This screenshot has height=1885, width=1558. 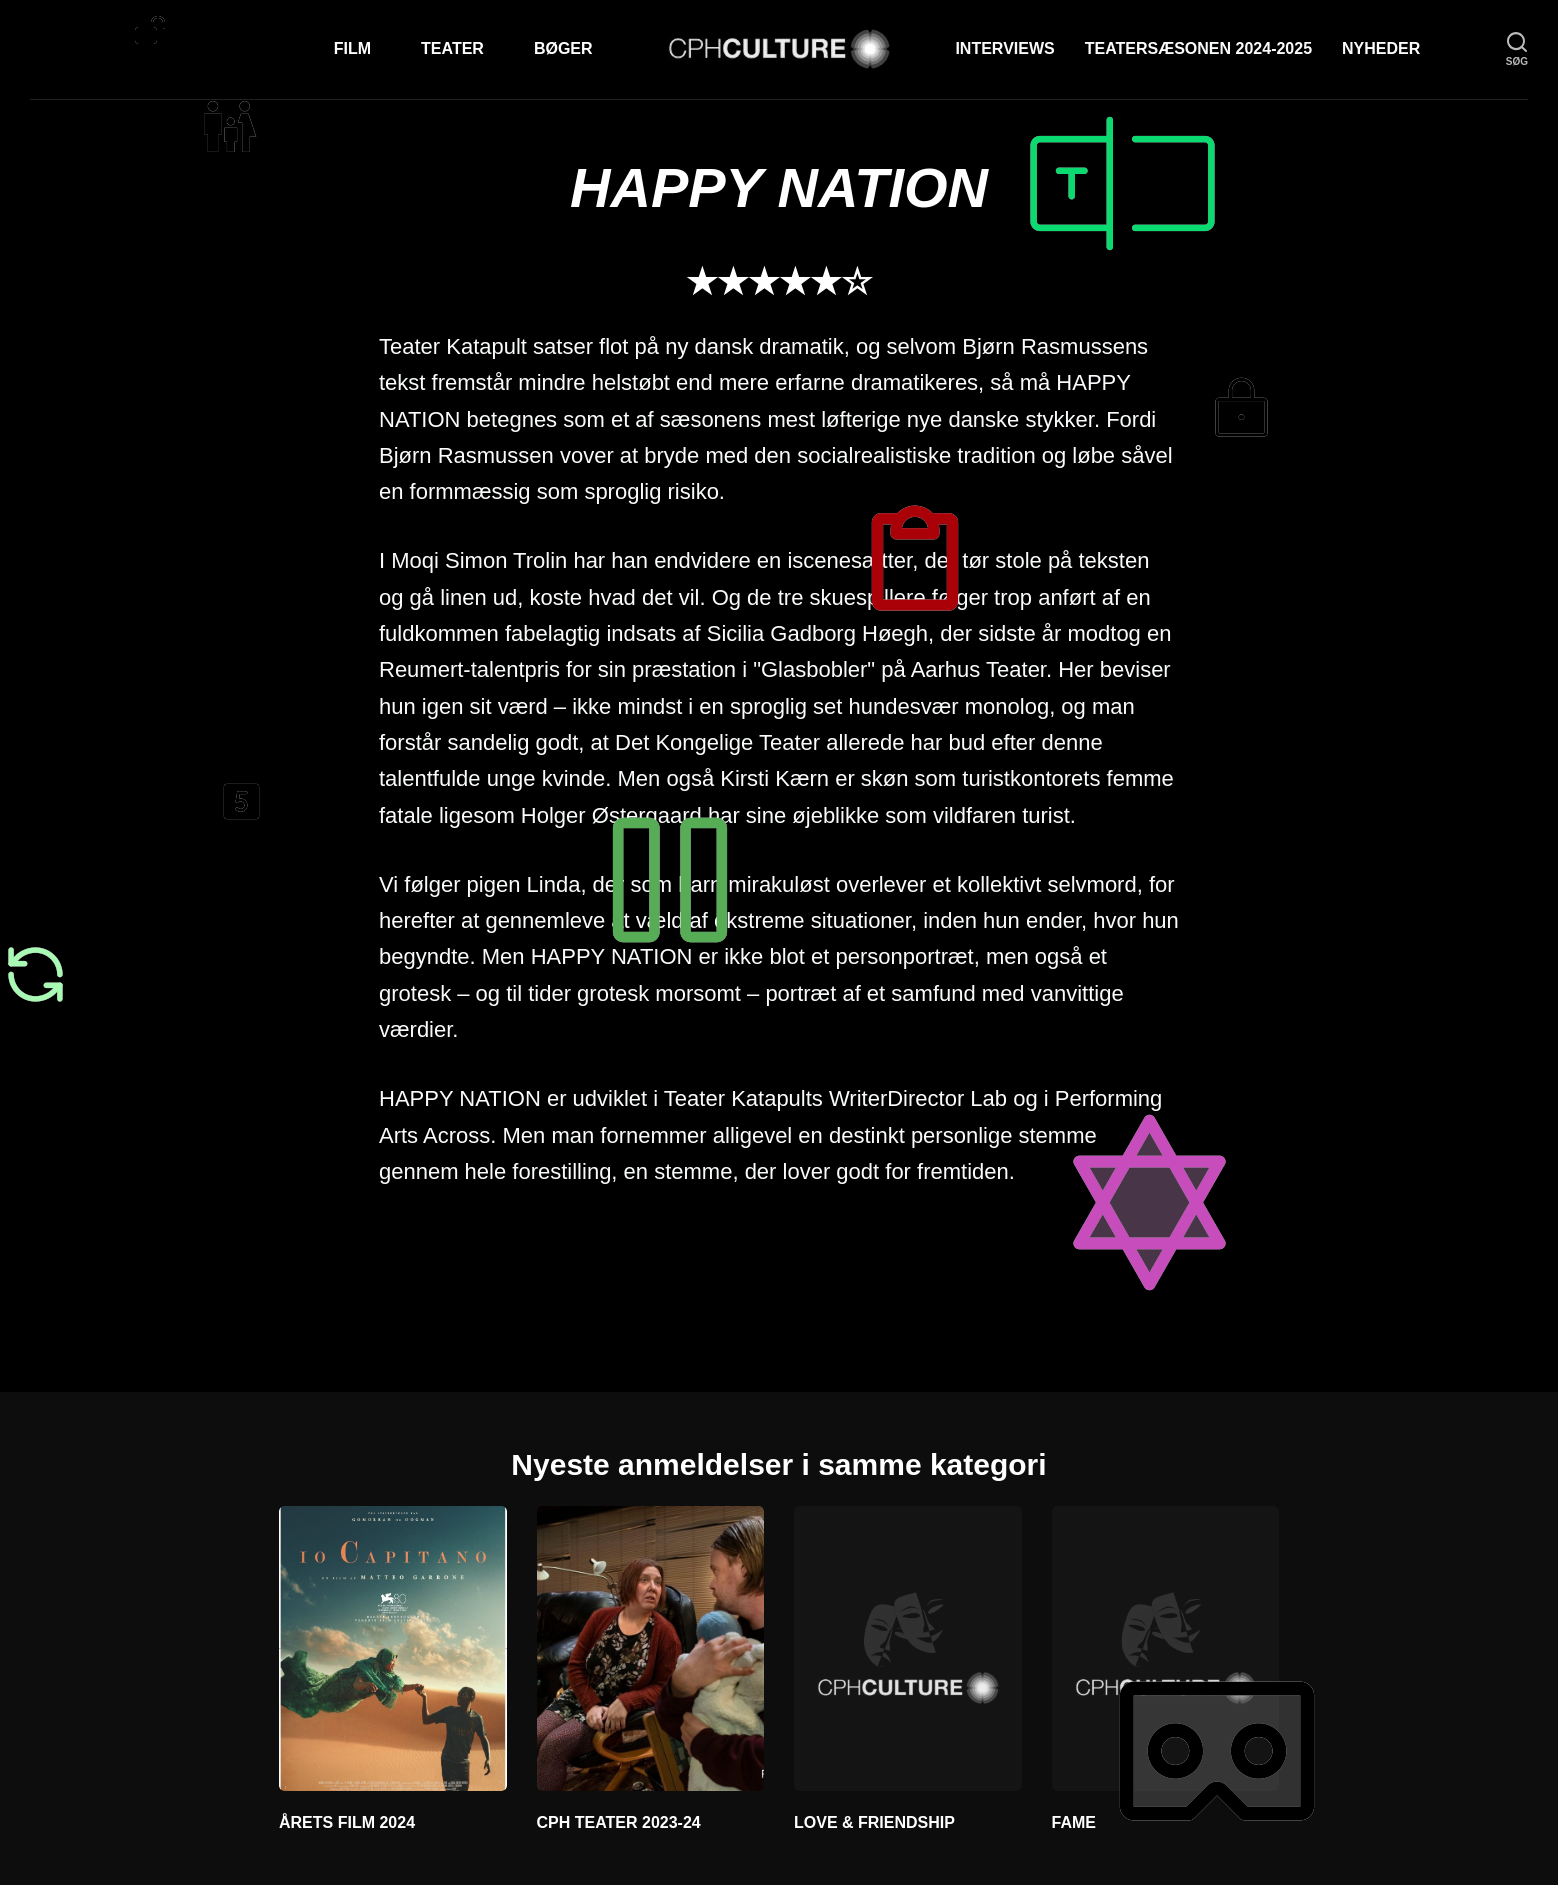 I want to click on pause media playback, so click(x=670, y=880).